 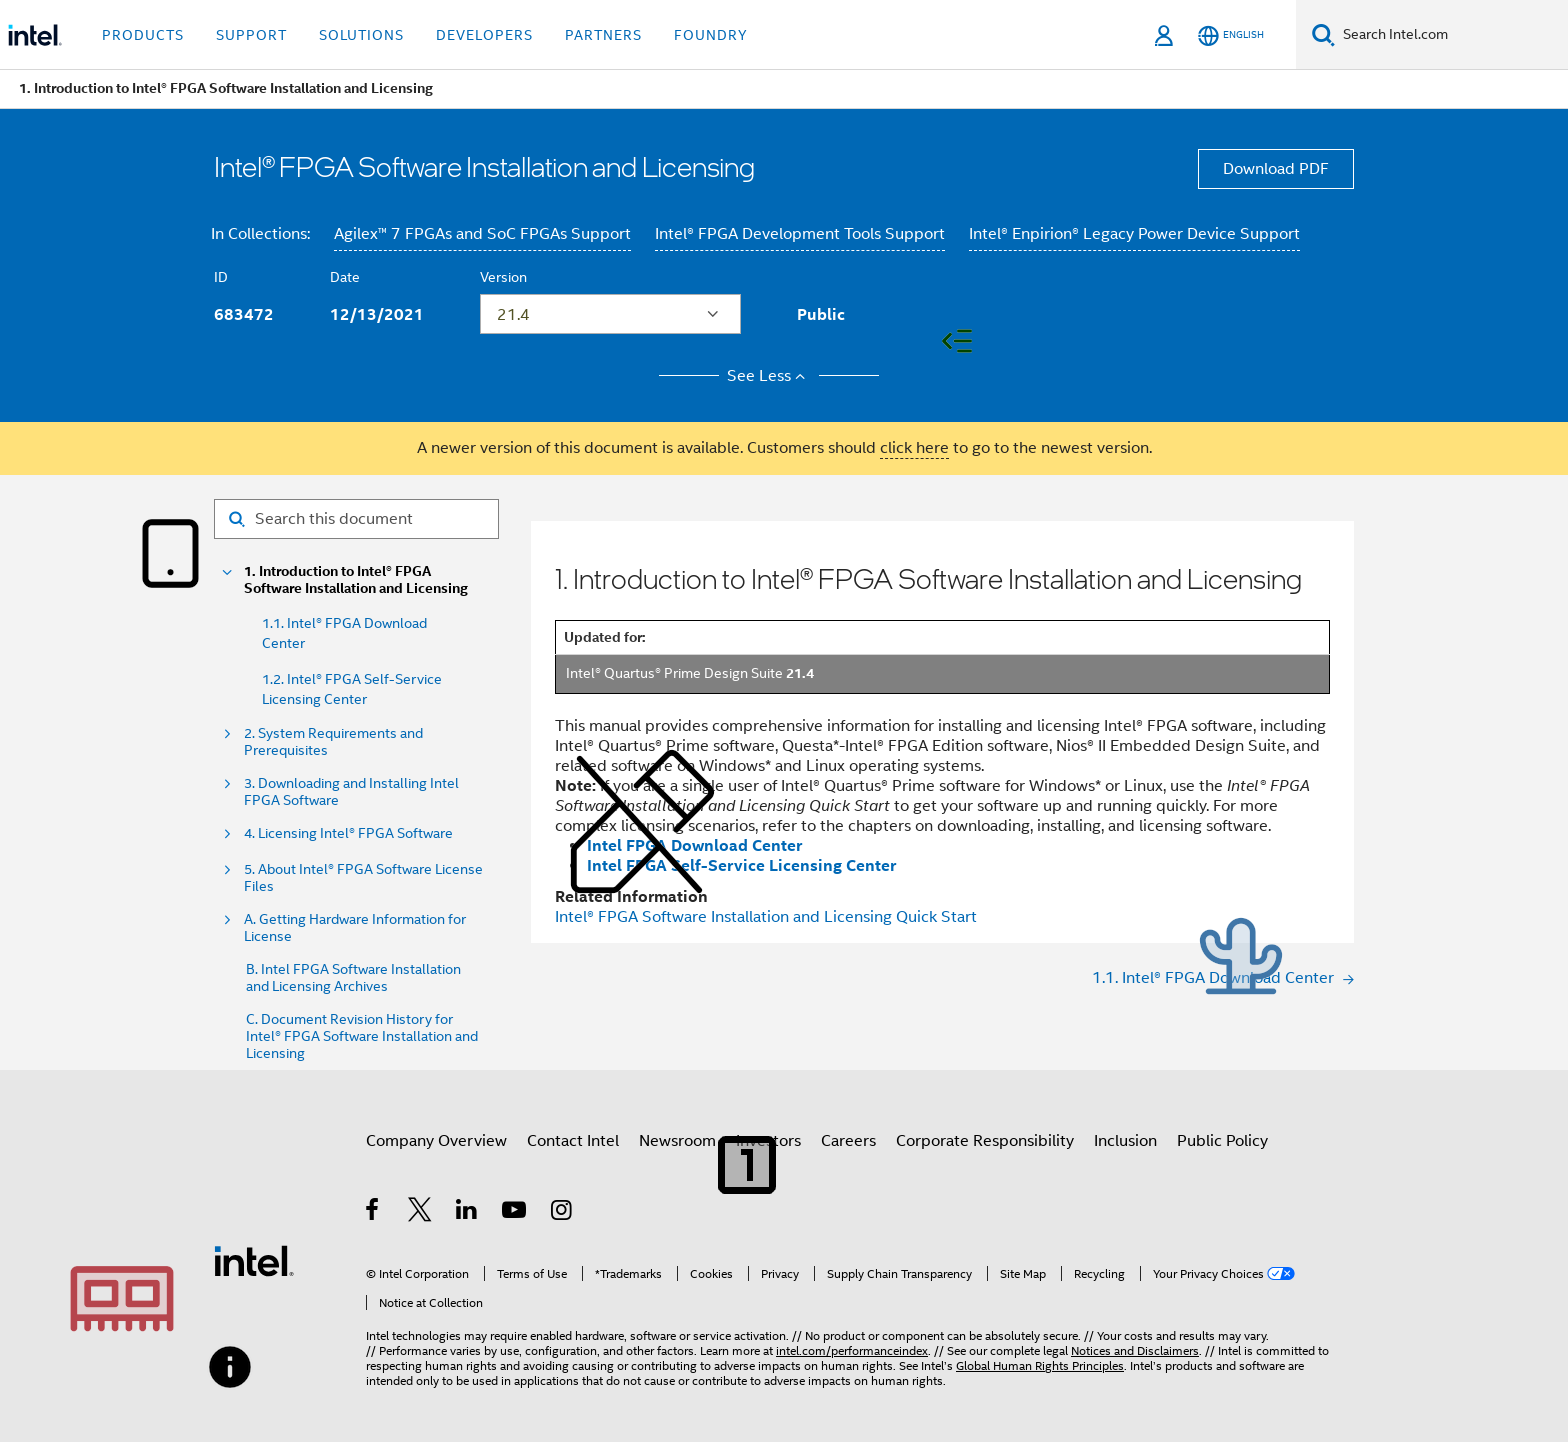 I want to click on view more information, so click(x=230, y=1367).